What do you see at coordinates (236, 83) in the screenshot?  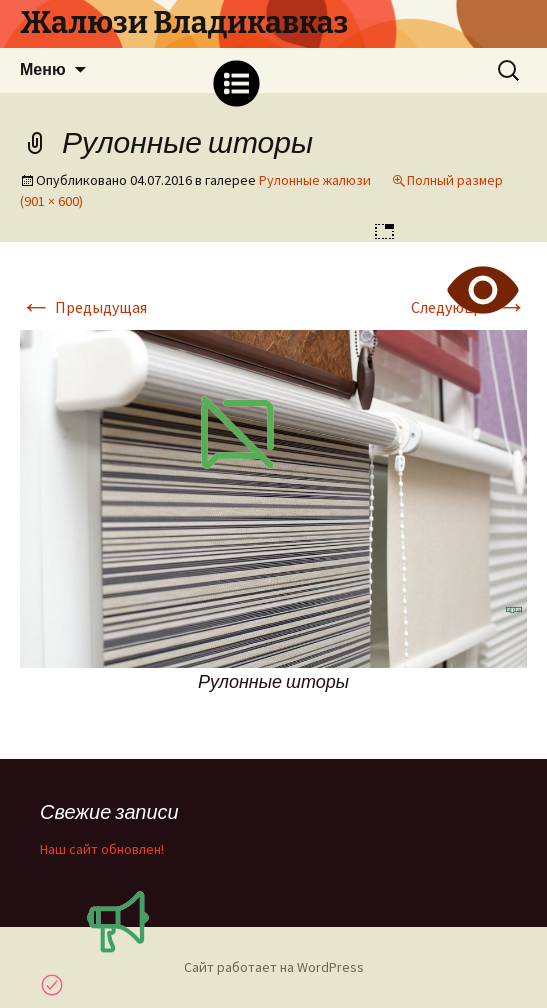 I see `view list or menu options` at bounding box center [236, 83].